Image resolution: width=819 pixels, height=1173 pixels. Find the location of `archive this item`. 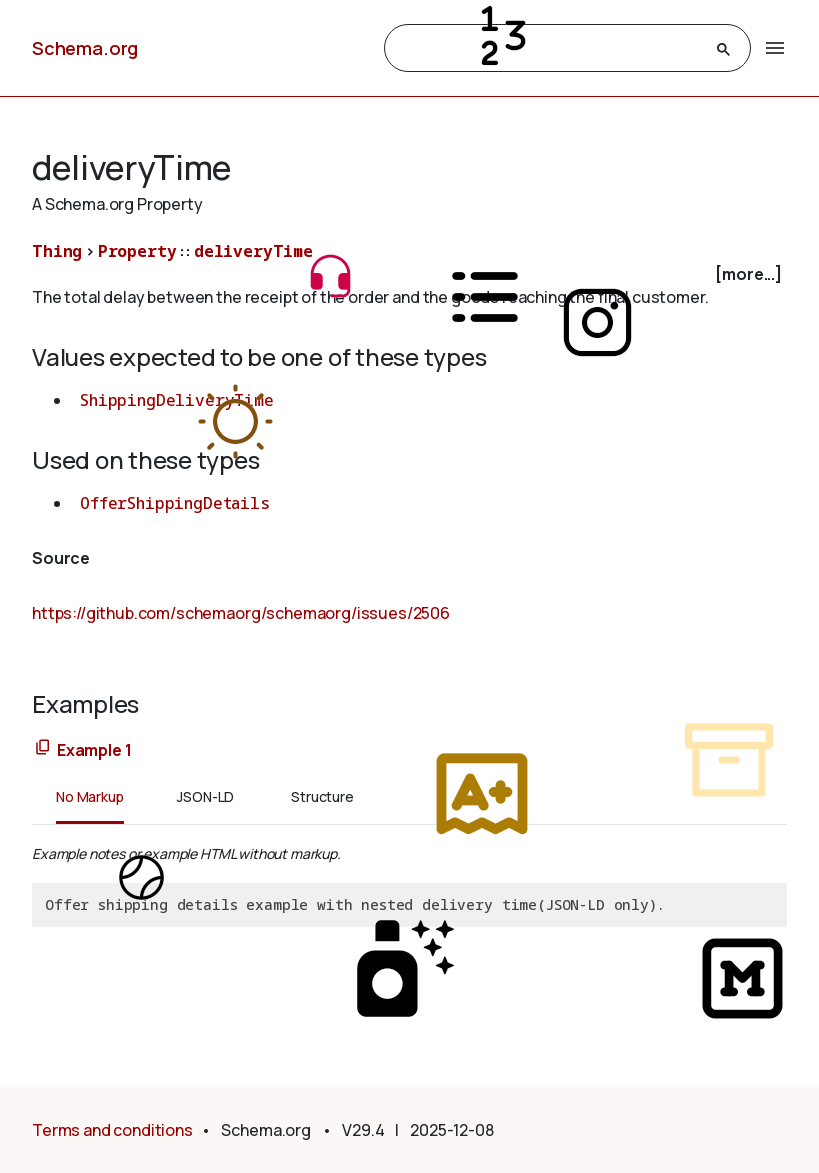

archive this item is located at coordinates (729, 760).